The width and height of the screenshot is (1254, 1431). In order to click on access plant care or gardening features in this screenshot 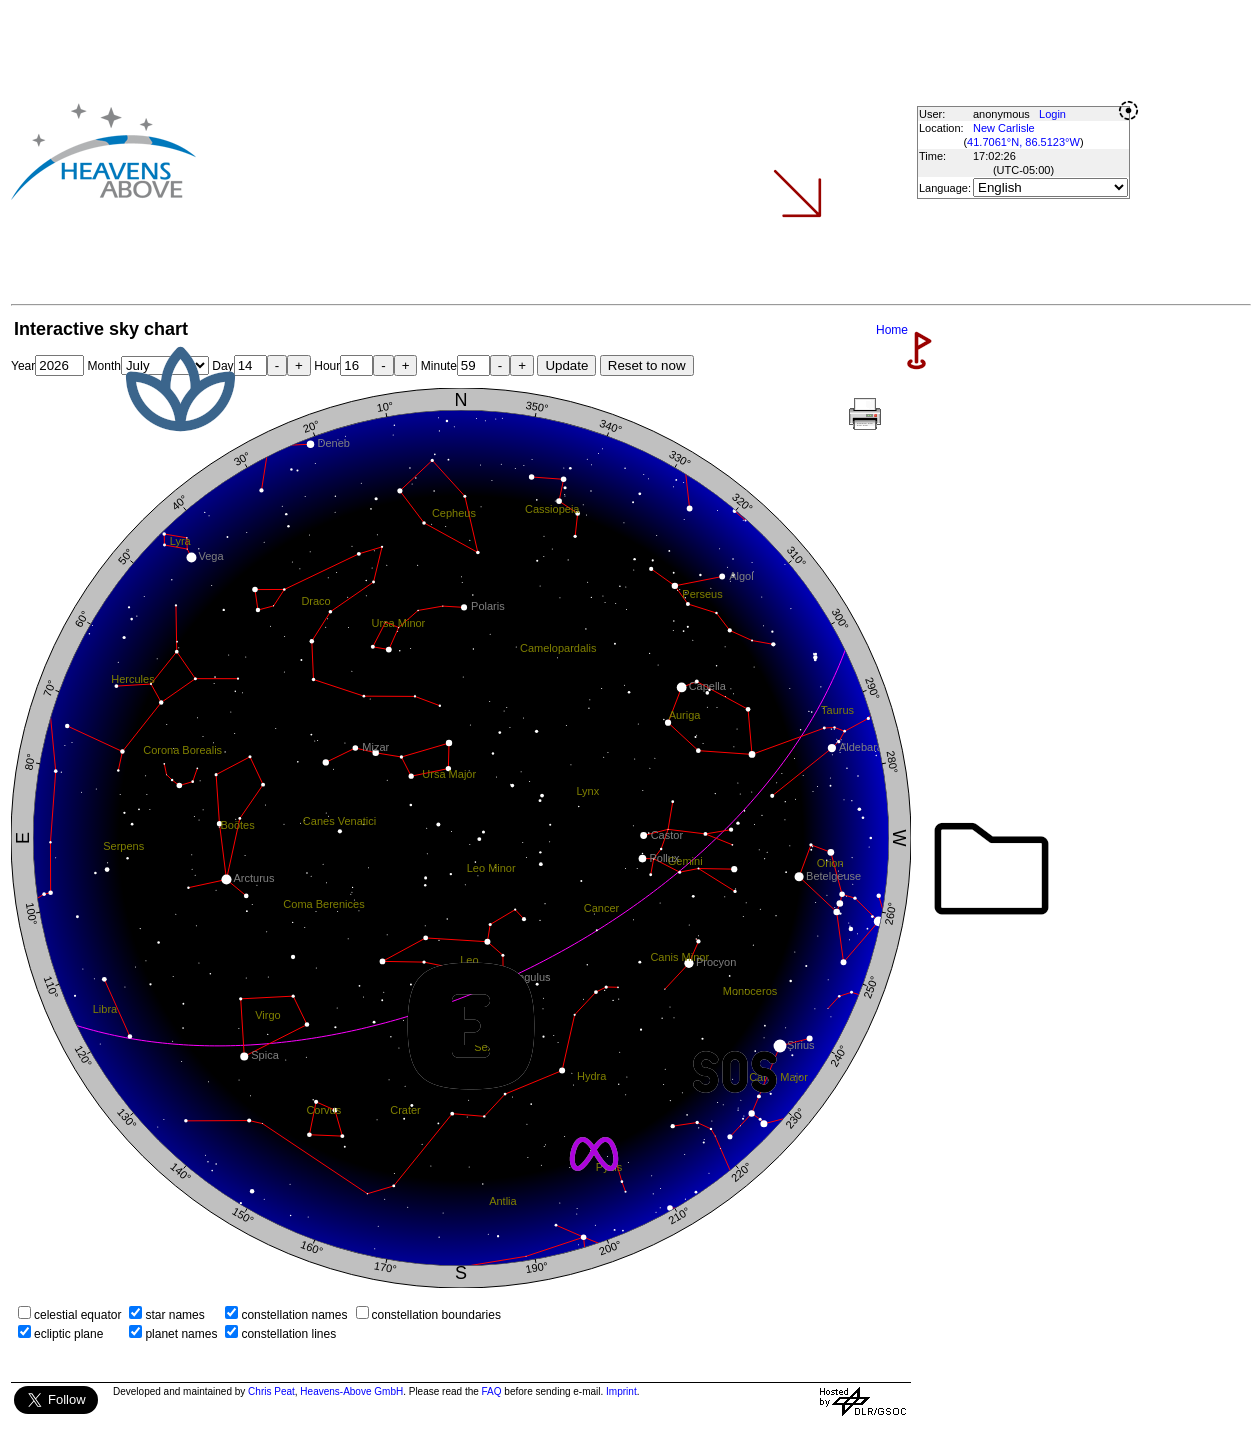, I will do `click(180, 391)`.